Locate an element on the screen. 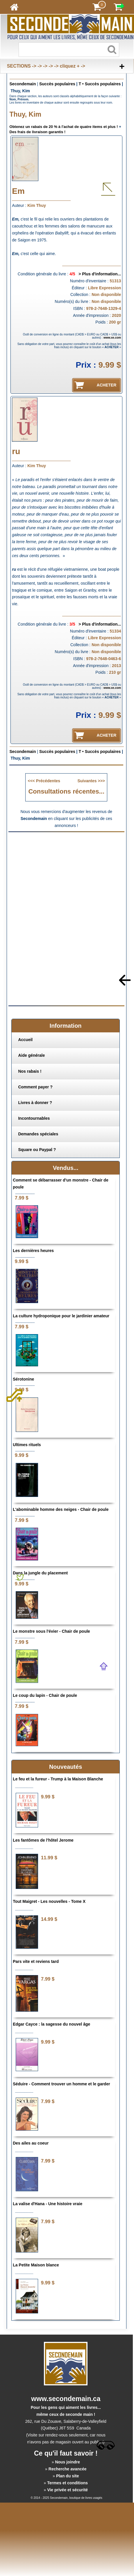  share to twitter is located at coordinates (20, 1577).